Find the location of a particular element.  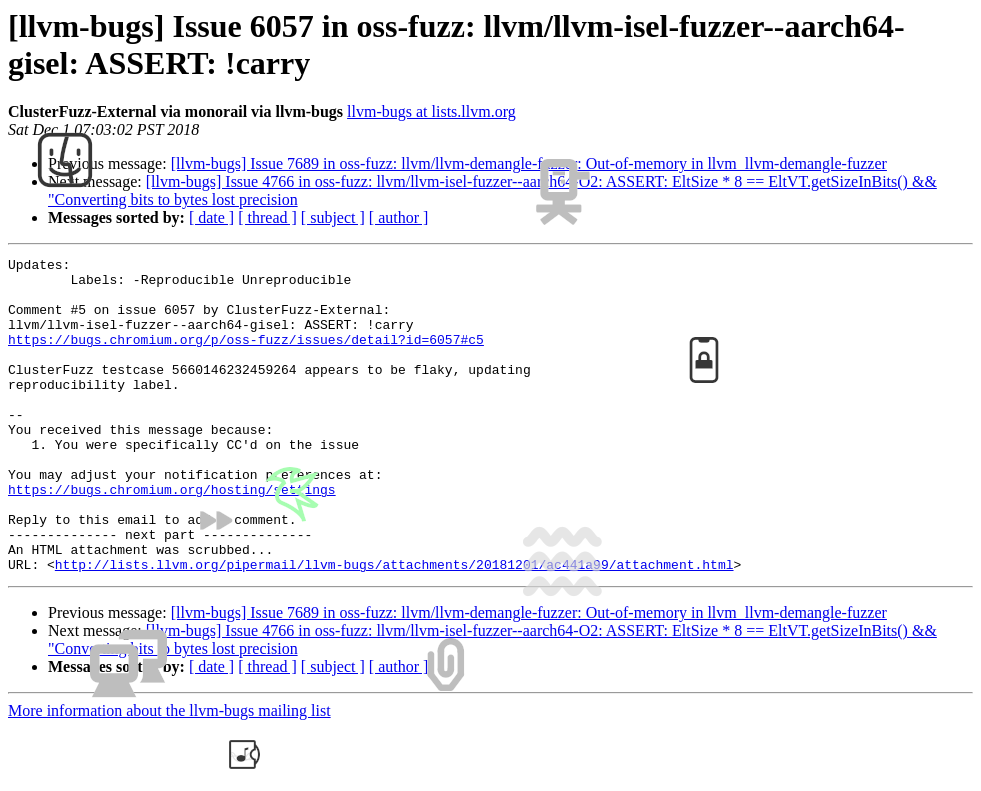

open elisa music player is located at coordinates (243, 754).